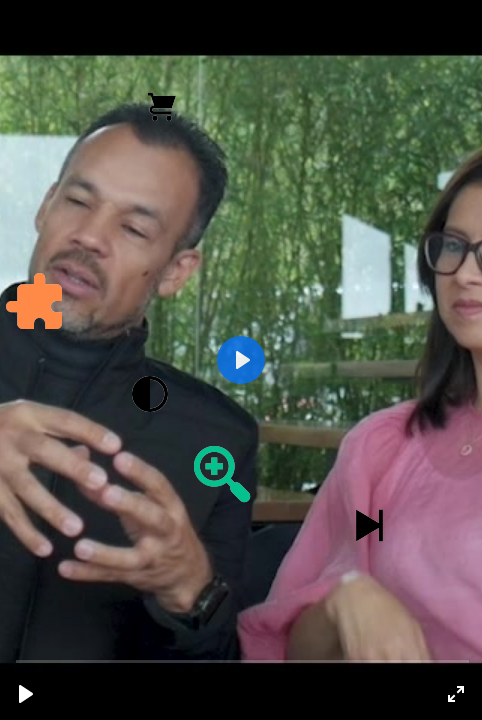  What do you see at coordinates (223, 475) in the screenshot?
I see `zoom in on content` at bounding box center [223, 475].